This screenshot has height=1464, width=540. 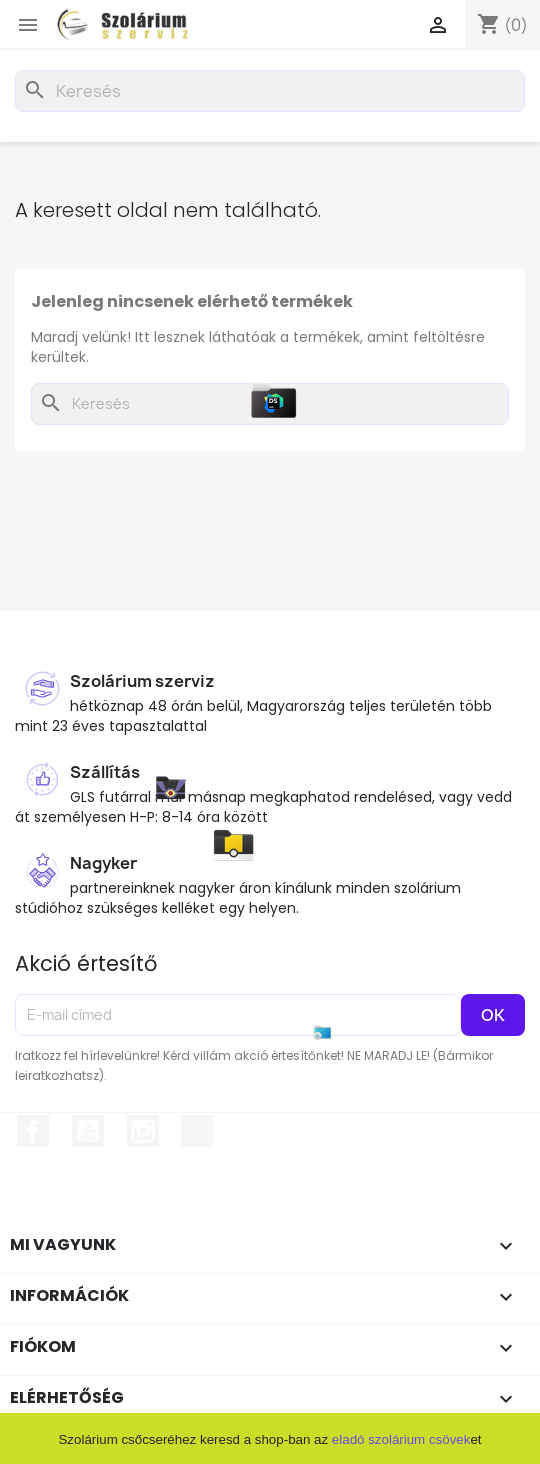 I want to click on open folder containing Pokémon-style game files, so click(x=170, y=788).